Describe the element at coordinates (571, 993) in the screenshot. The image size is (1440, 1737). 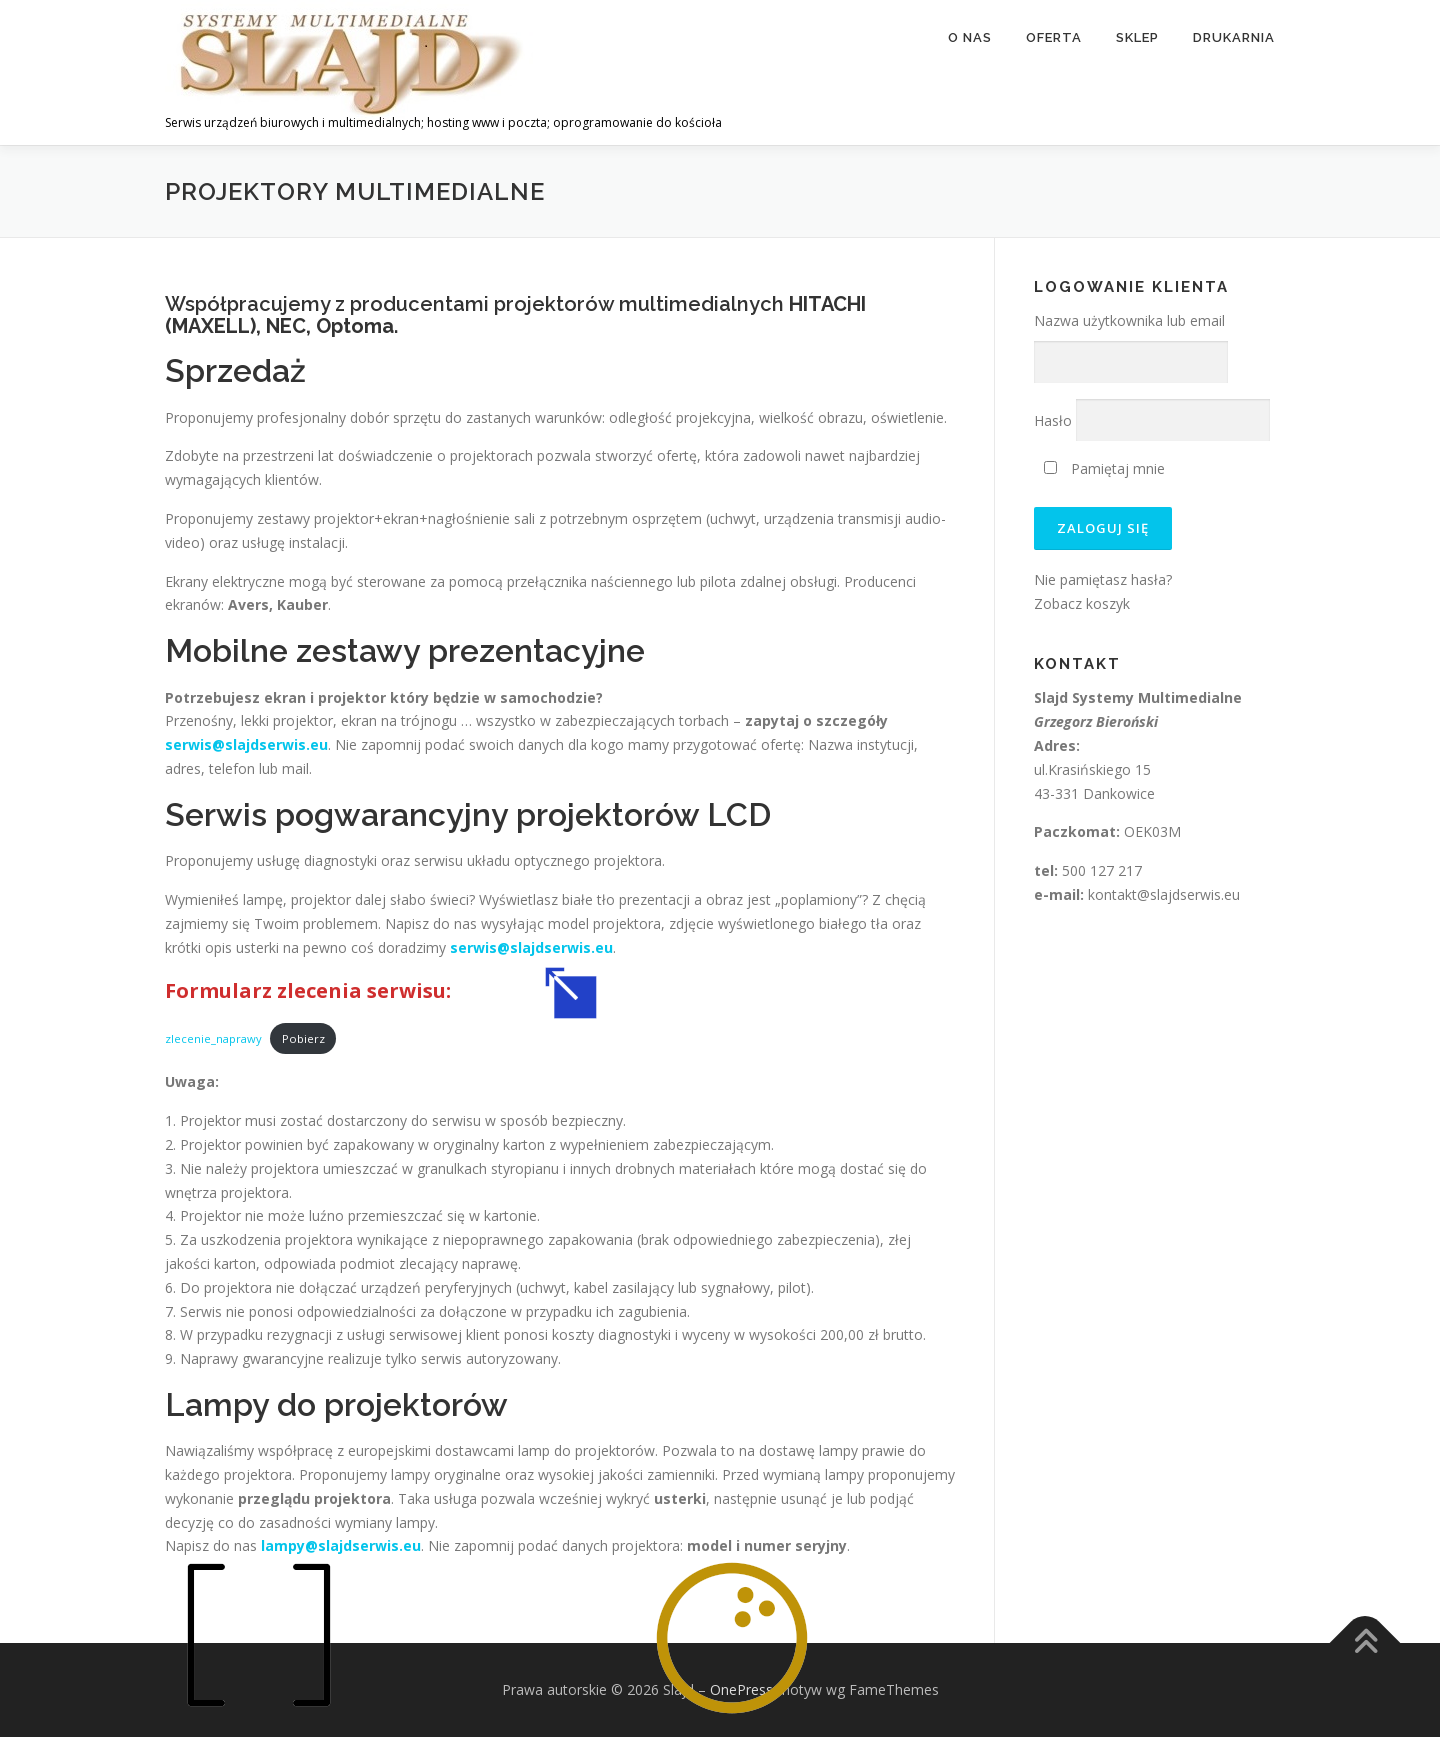
I see `navigate to previous screen or parent folder` at that location.